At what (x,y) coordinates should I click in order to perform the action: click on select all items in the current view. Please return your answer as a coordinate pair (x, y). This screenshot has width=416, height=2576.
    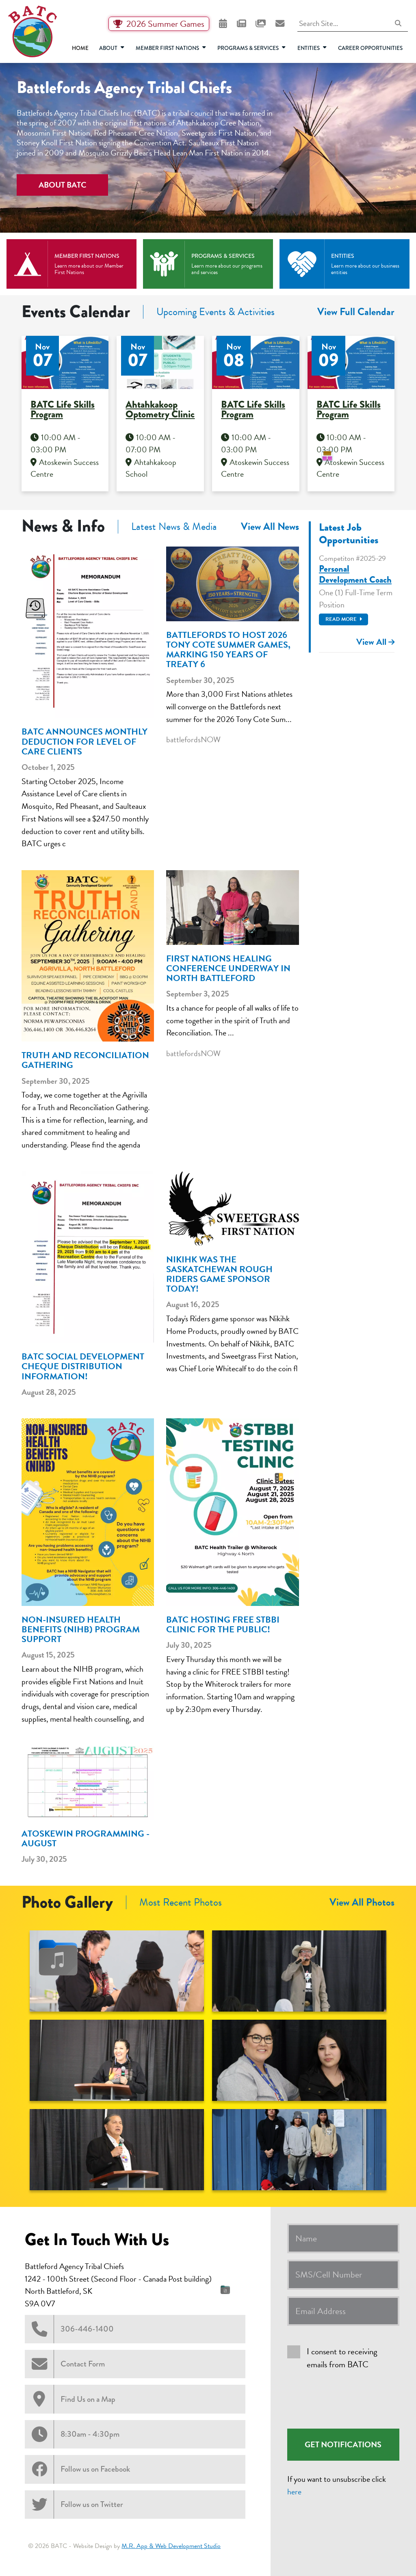
    Looking at the image, I should click on (327, 456).